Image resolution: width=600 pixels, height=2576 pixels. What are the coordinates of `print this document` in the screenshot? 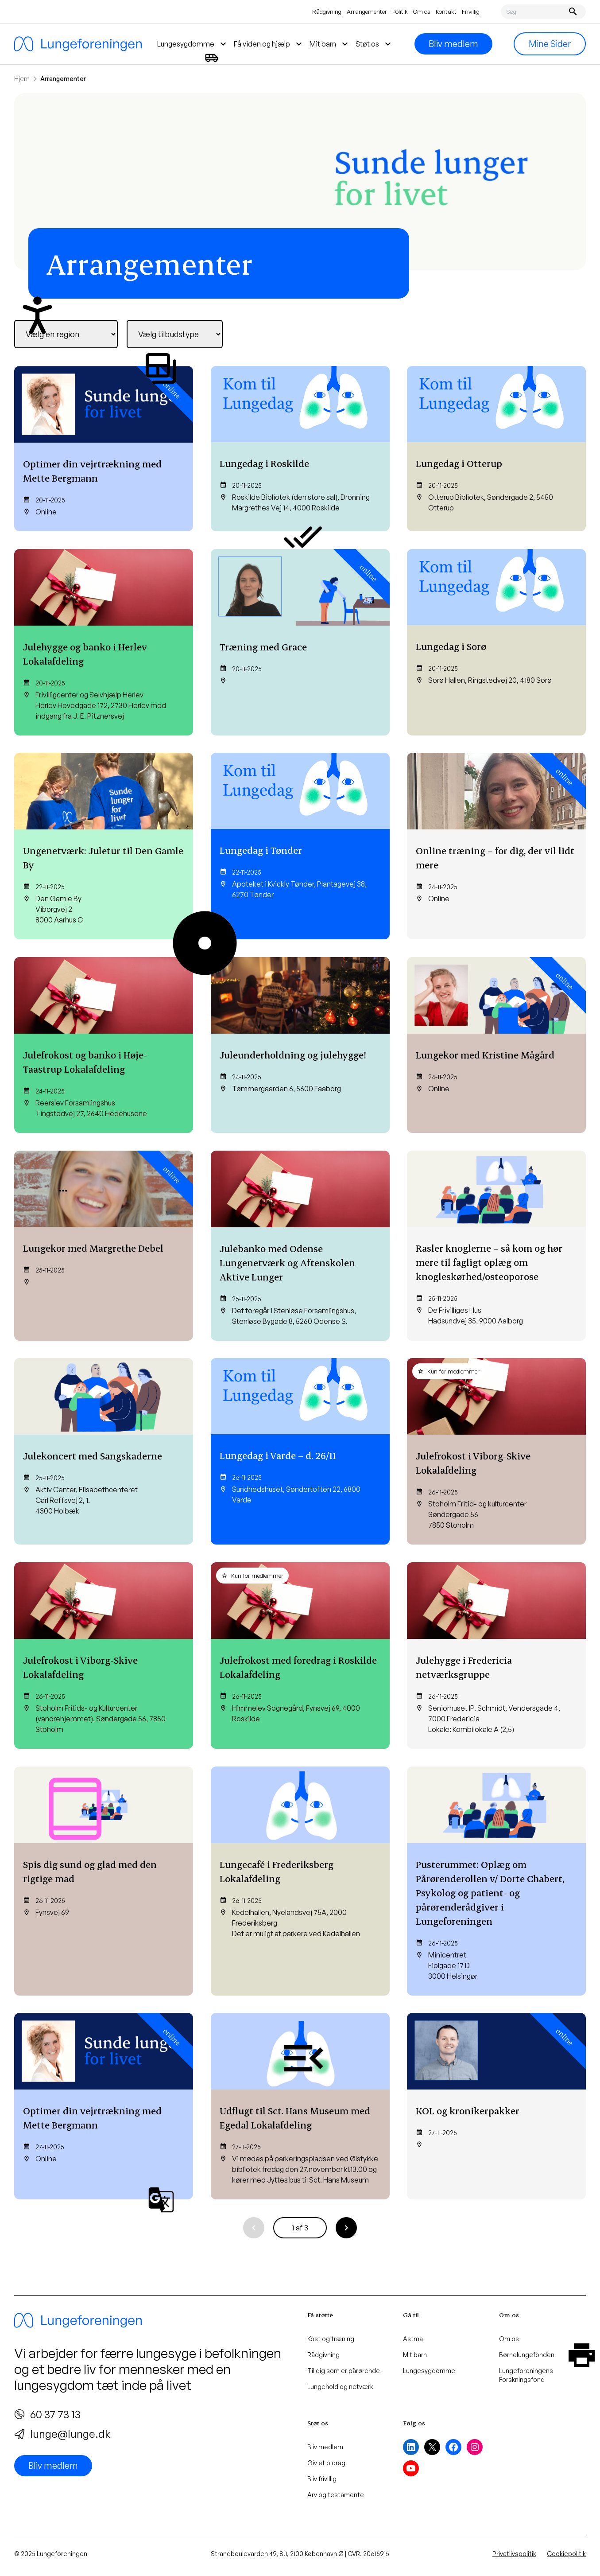 It's located at (581, 2355).